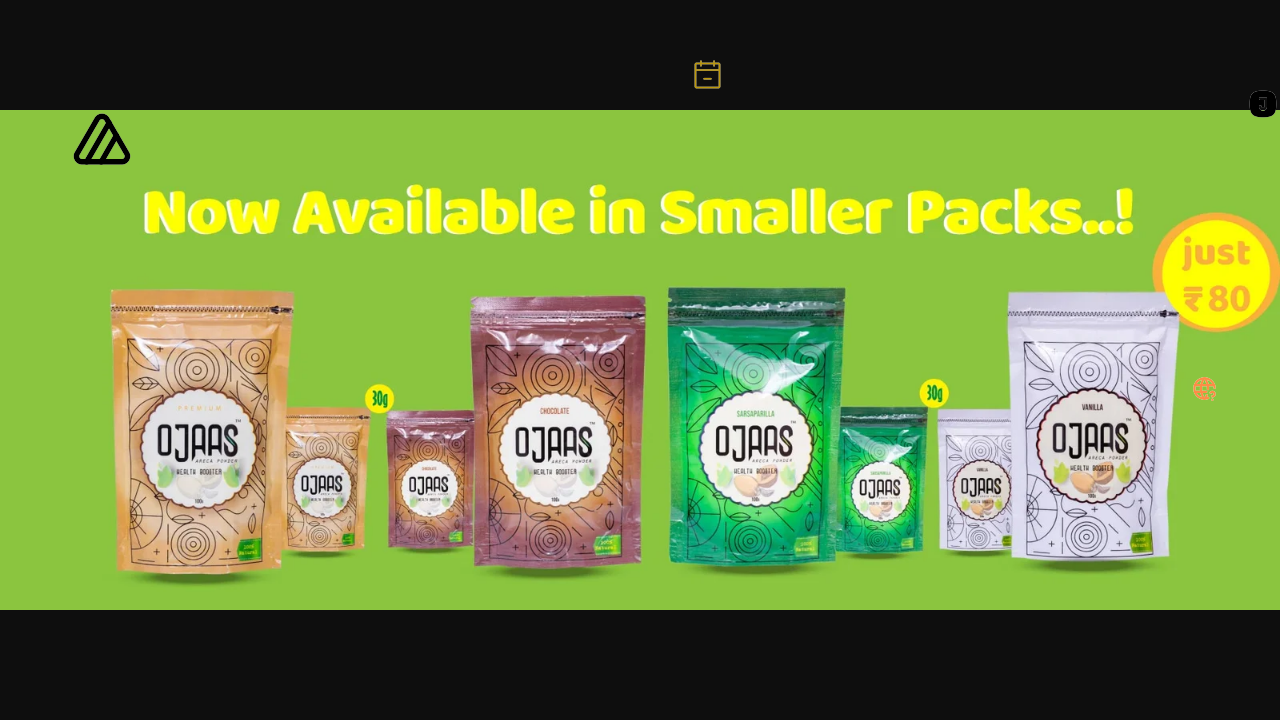  What do you see at coordinates (1263, 104) in the screenshot?
I see `indicates an item or contact starting with the letter J` at bounding box center [1263, 104].